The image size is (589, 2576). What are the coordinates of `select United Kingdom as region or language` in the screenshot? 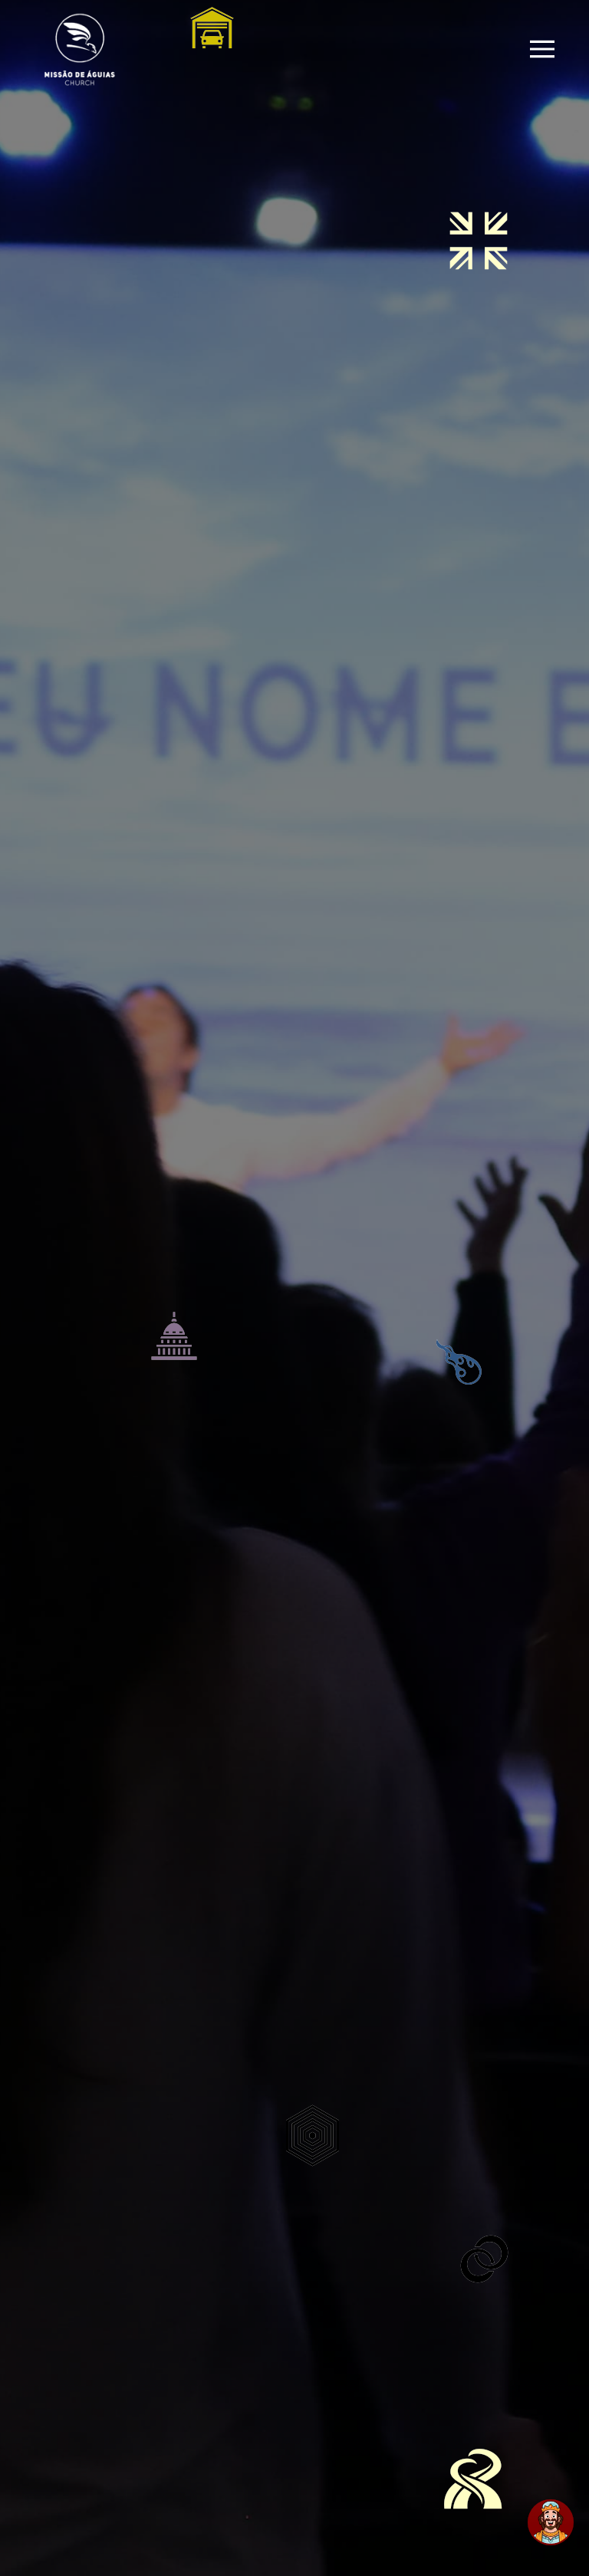 It's located at (479, 241).